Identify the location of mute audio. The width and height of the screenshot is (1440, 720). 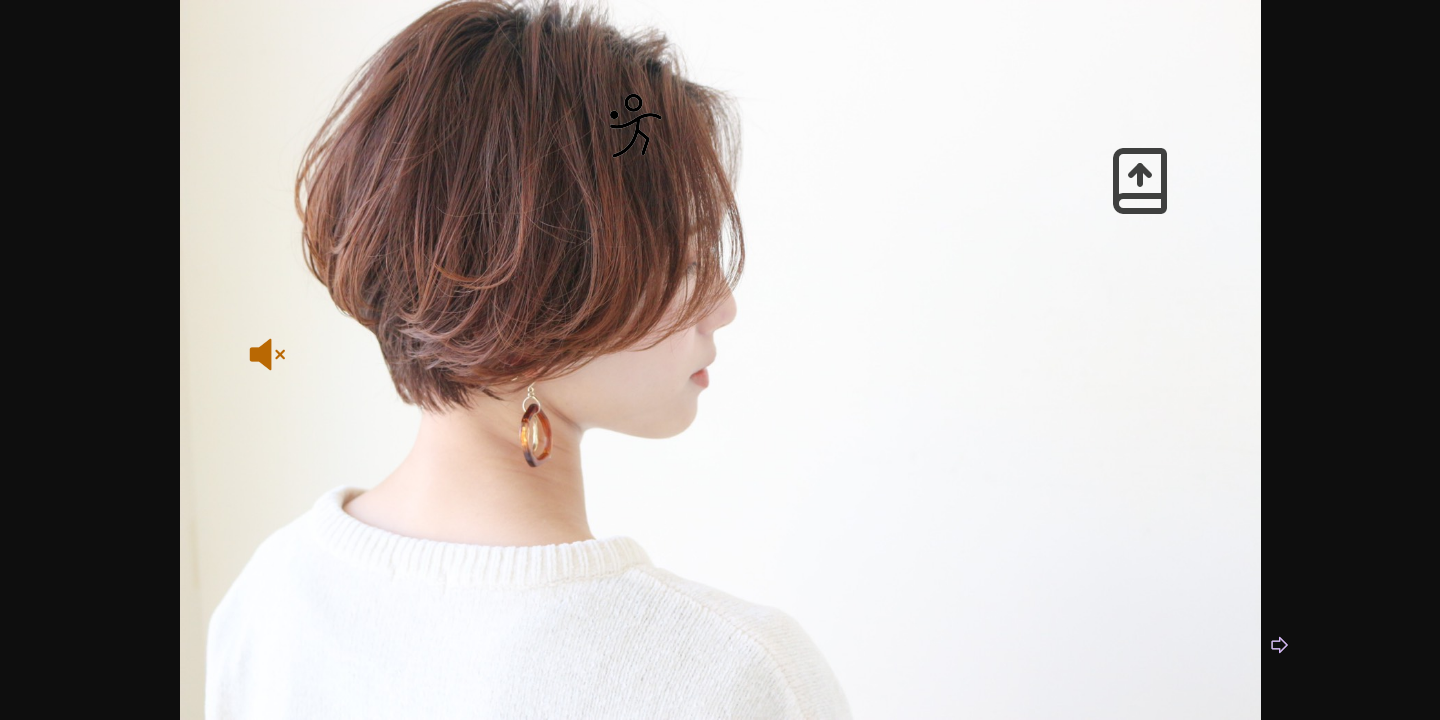
(265, 354).